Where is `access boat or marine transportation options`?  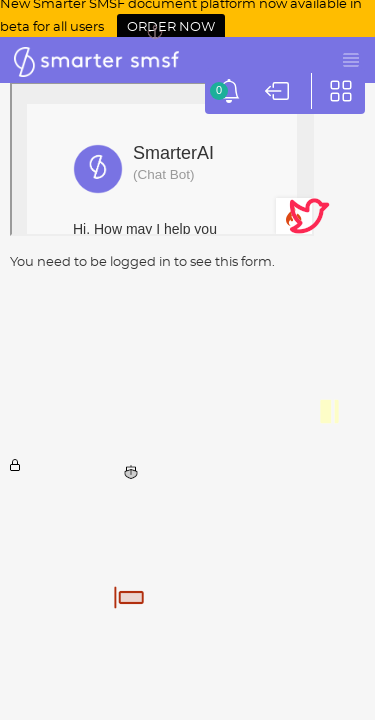 access boat or marine transportation options is located at coordinates (131, 472).